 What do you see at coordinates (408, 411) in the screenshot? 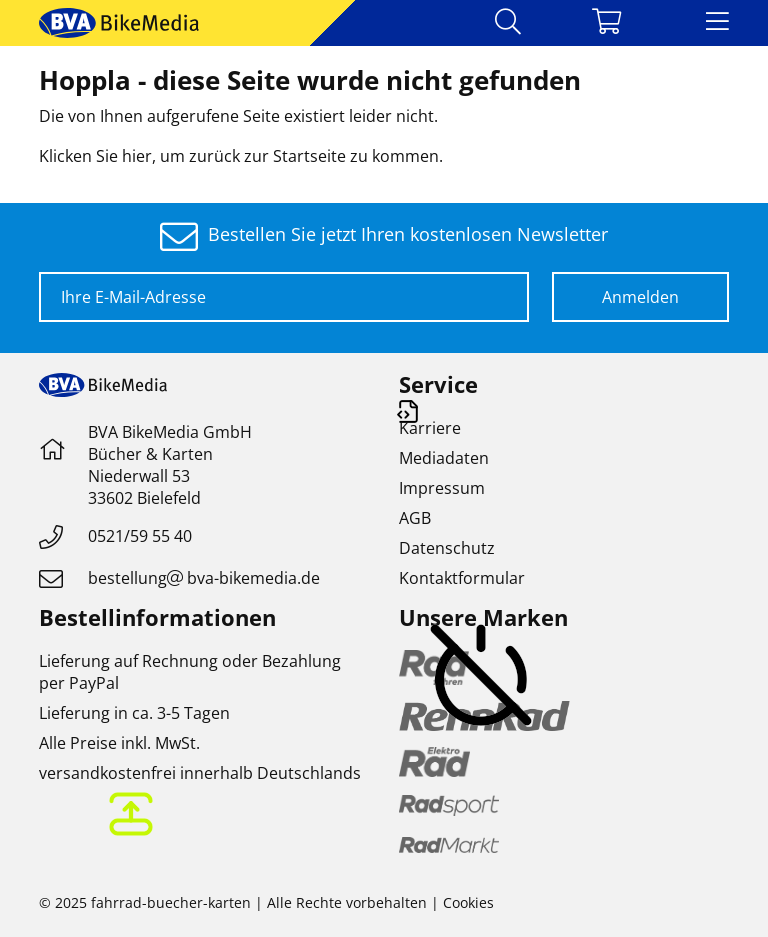
I see `view source code file` at bounding box center [408, 411].